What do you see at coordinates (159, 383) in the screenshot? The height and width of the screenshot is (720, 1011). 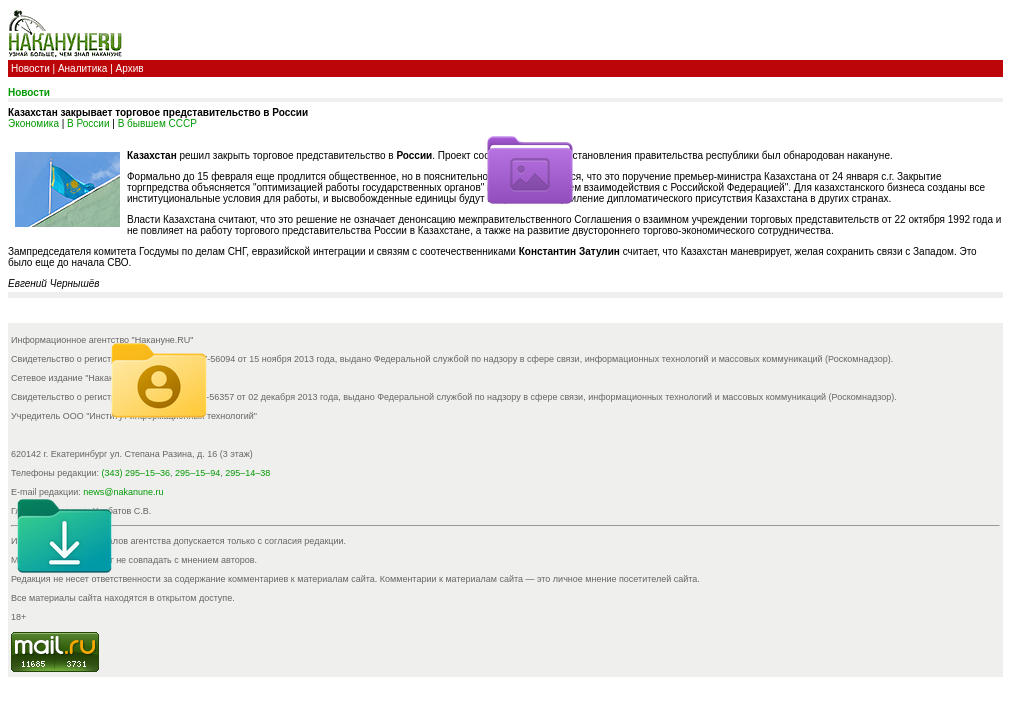 I see `open your contacts folder` at bounding box center [159, 383].